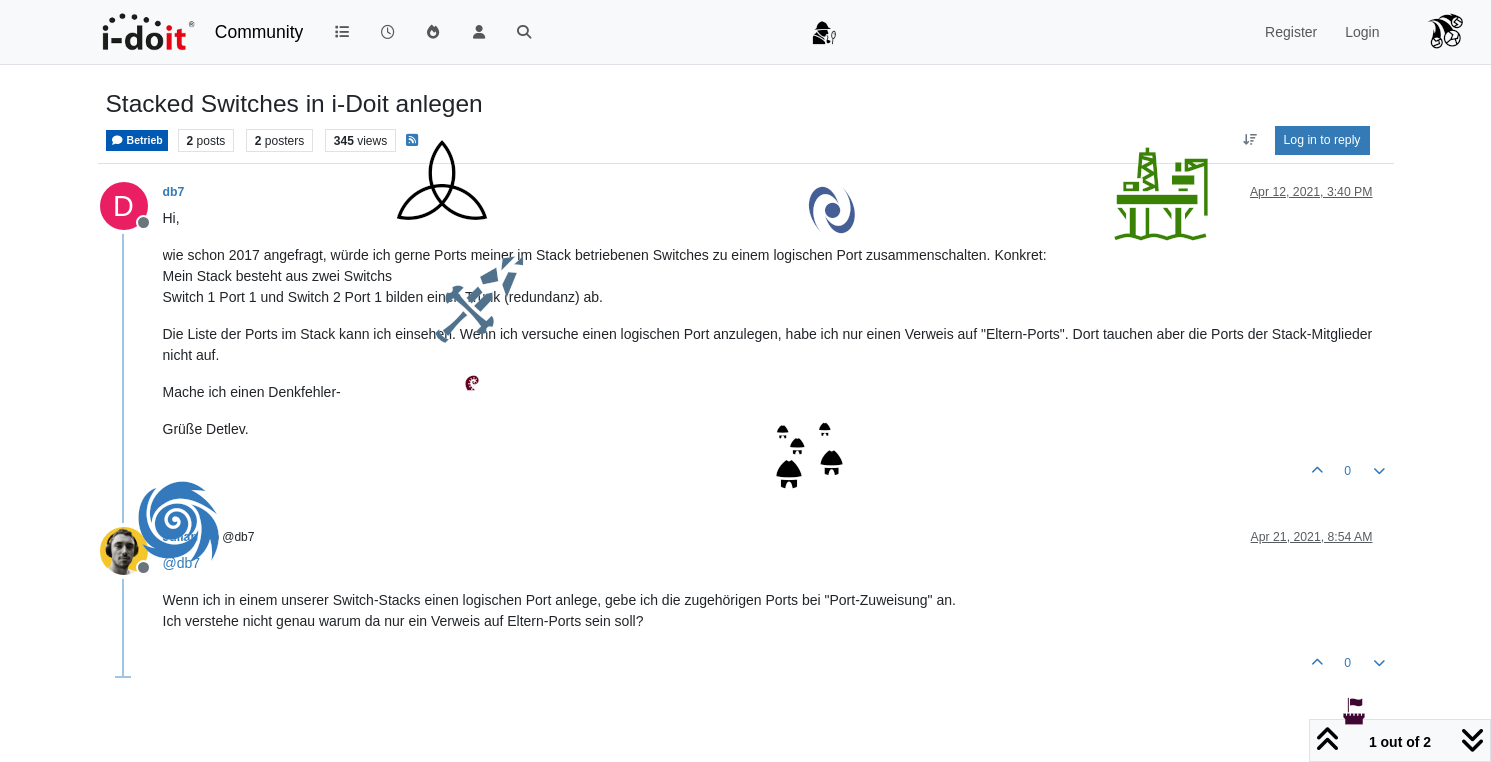 The width and height of the screenshot is (1491, 762). I want to click on view village or settlement on map, so click(809, 455).